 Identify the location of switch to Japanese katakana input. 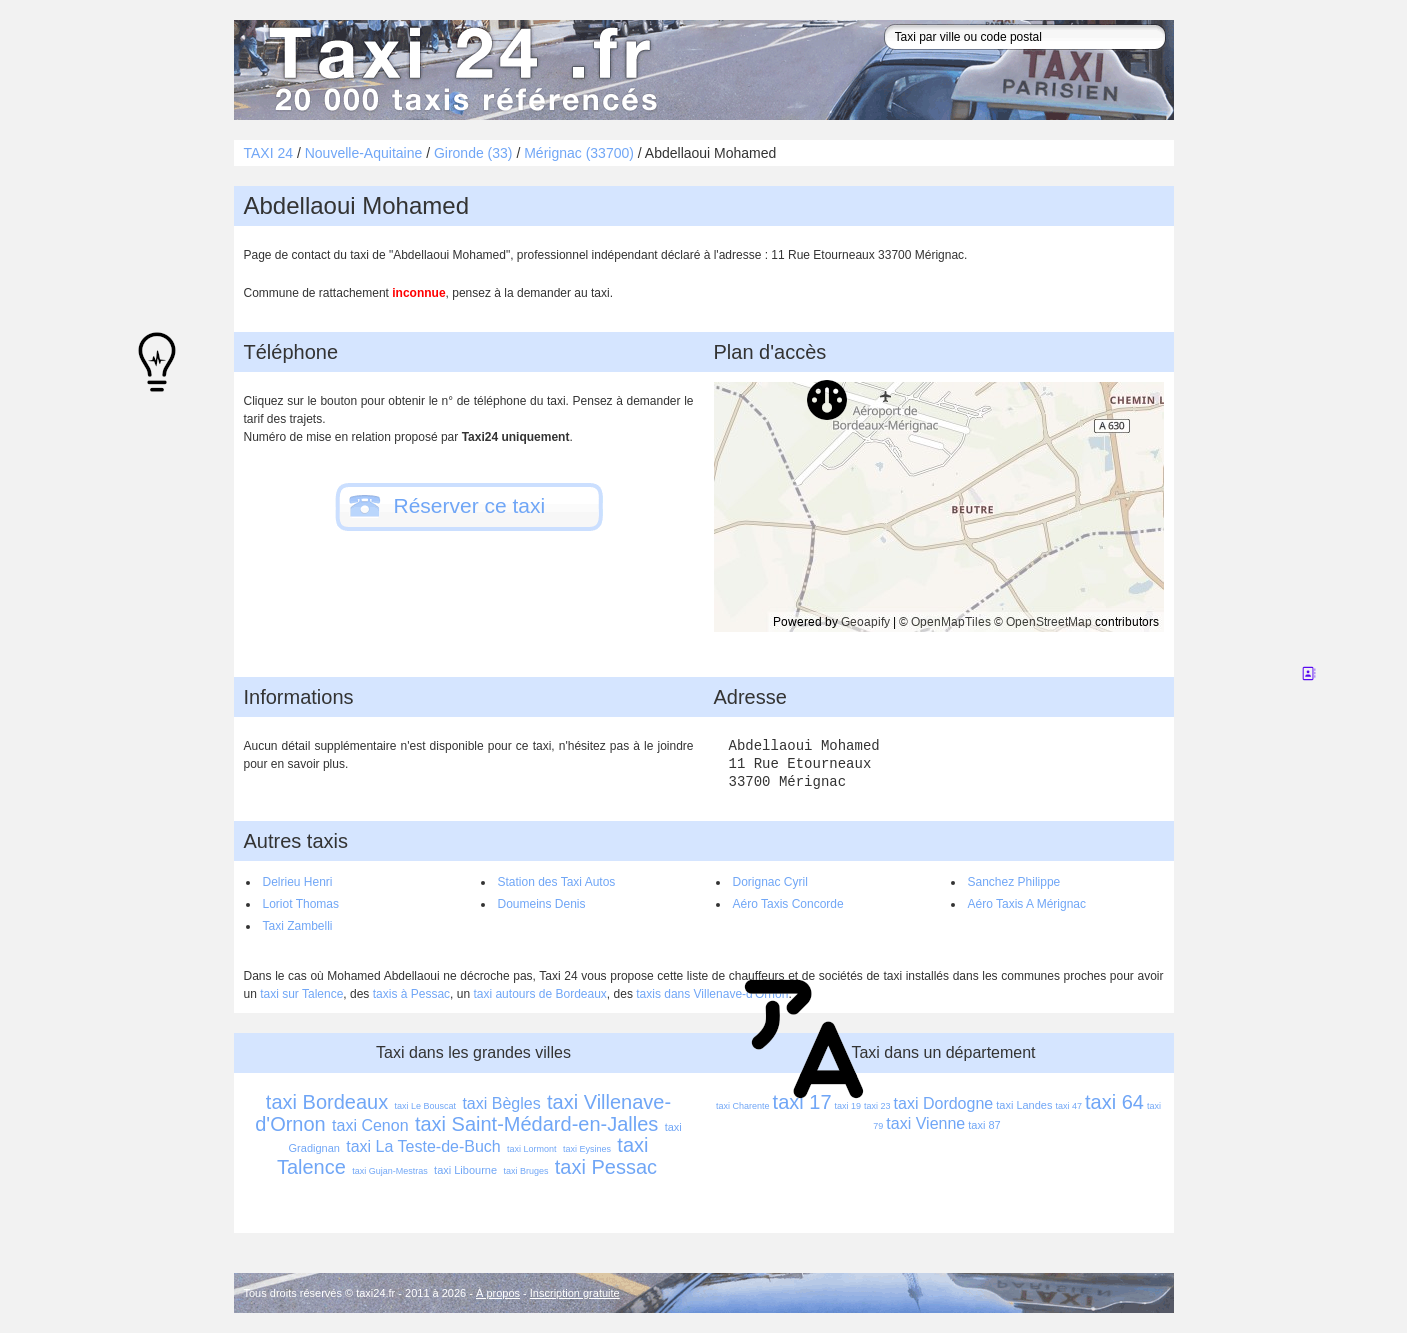
(800, 1035).